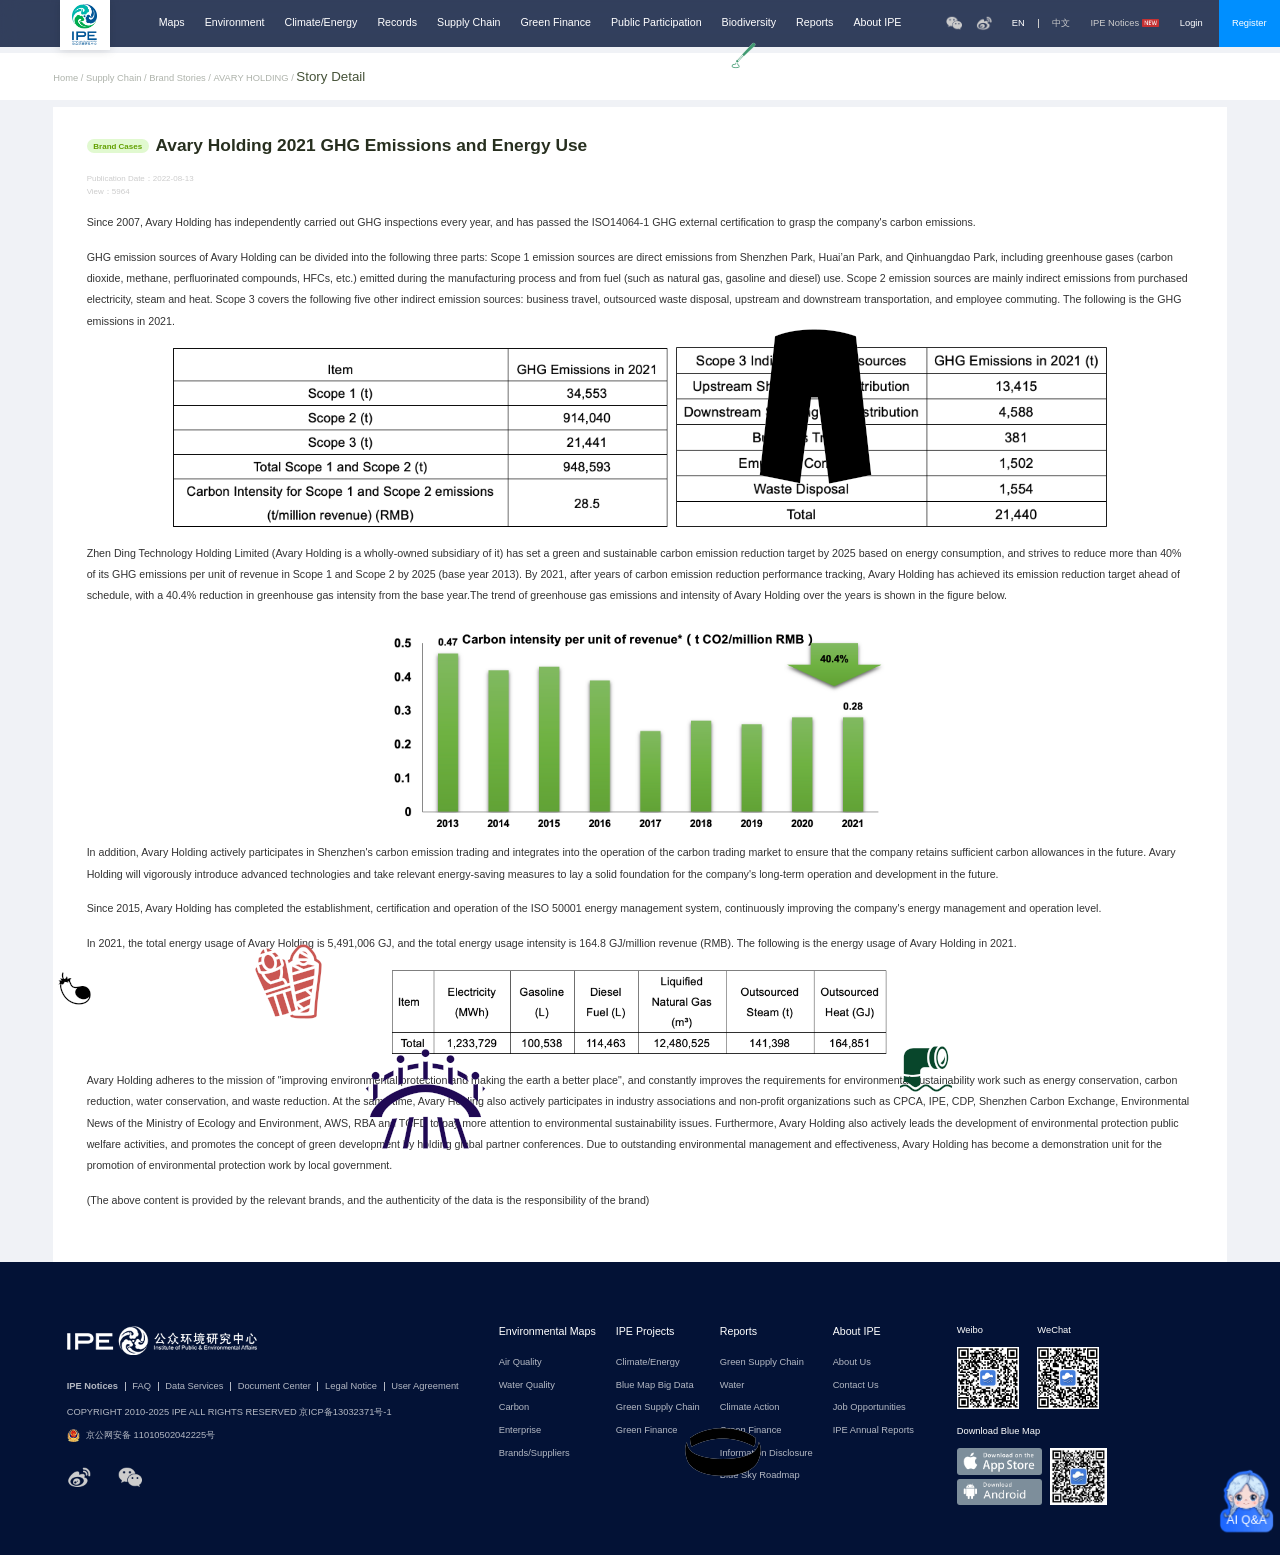  What do you see at coordinates (723, 1452) in the screenshot?
I see `equip a ring item to your character` at bounding box center [723, 1452].